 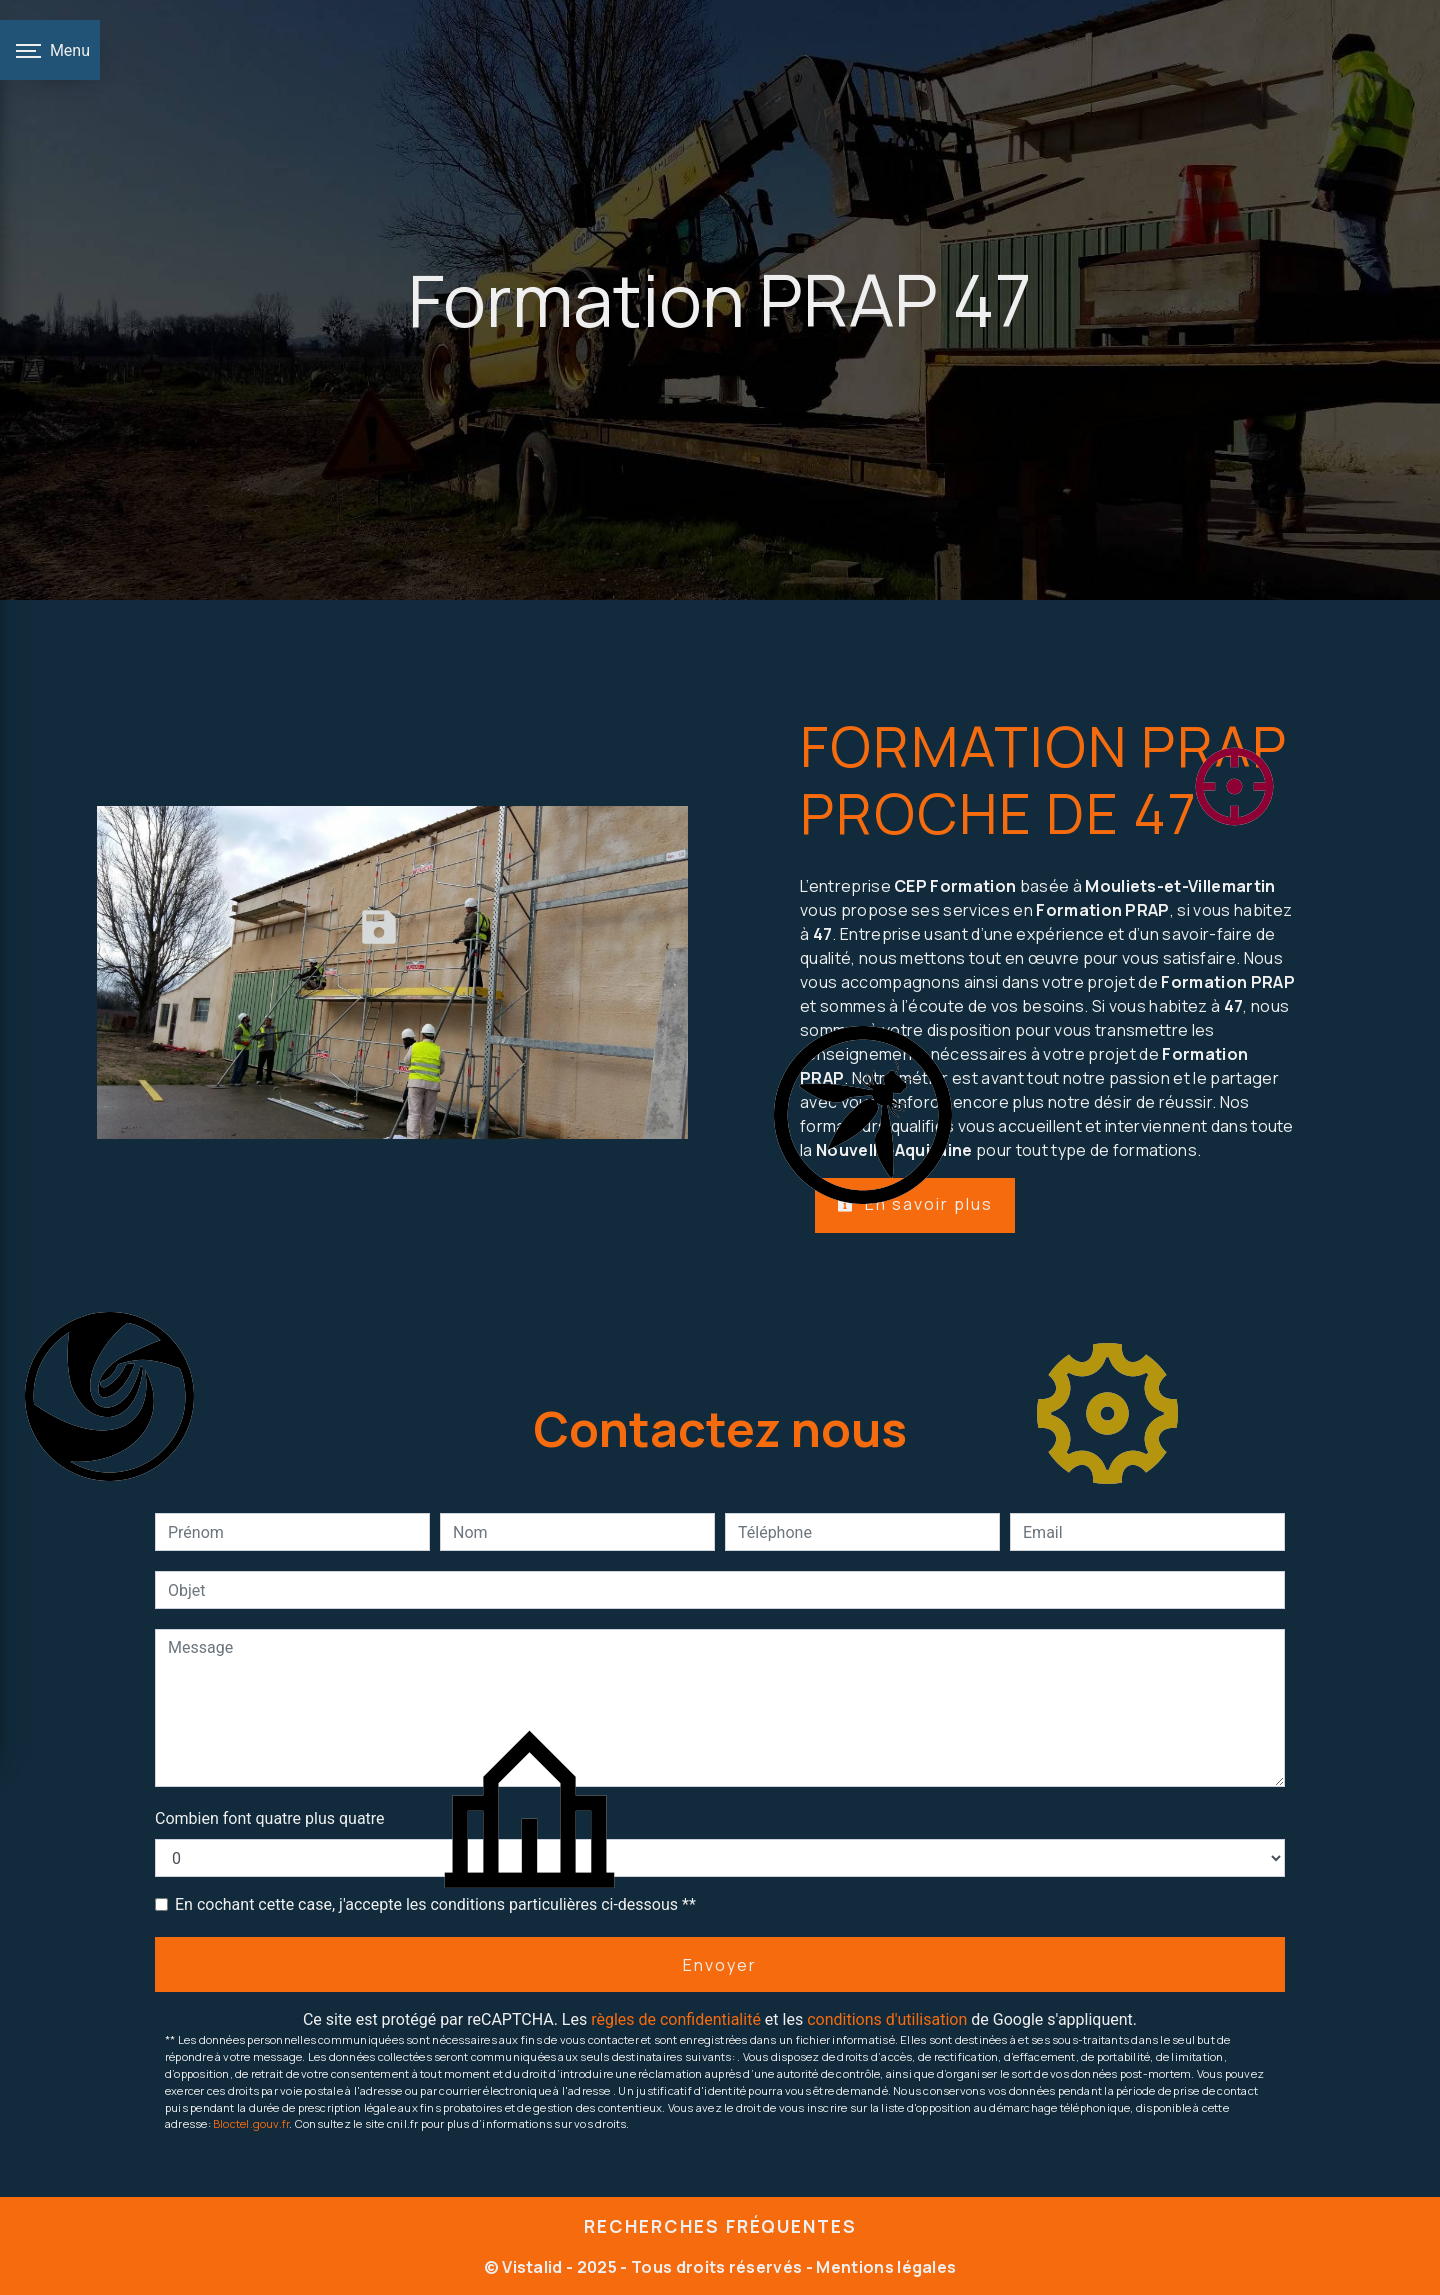 What do you see at coordinates (1107, 1413) in the screenshot?
I see `access settings or preferences` at bounding box center [1107, 1413].